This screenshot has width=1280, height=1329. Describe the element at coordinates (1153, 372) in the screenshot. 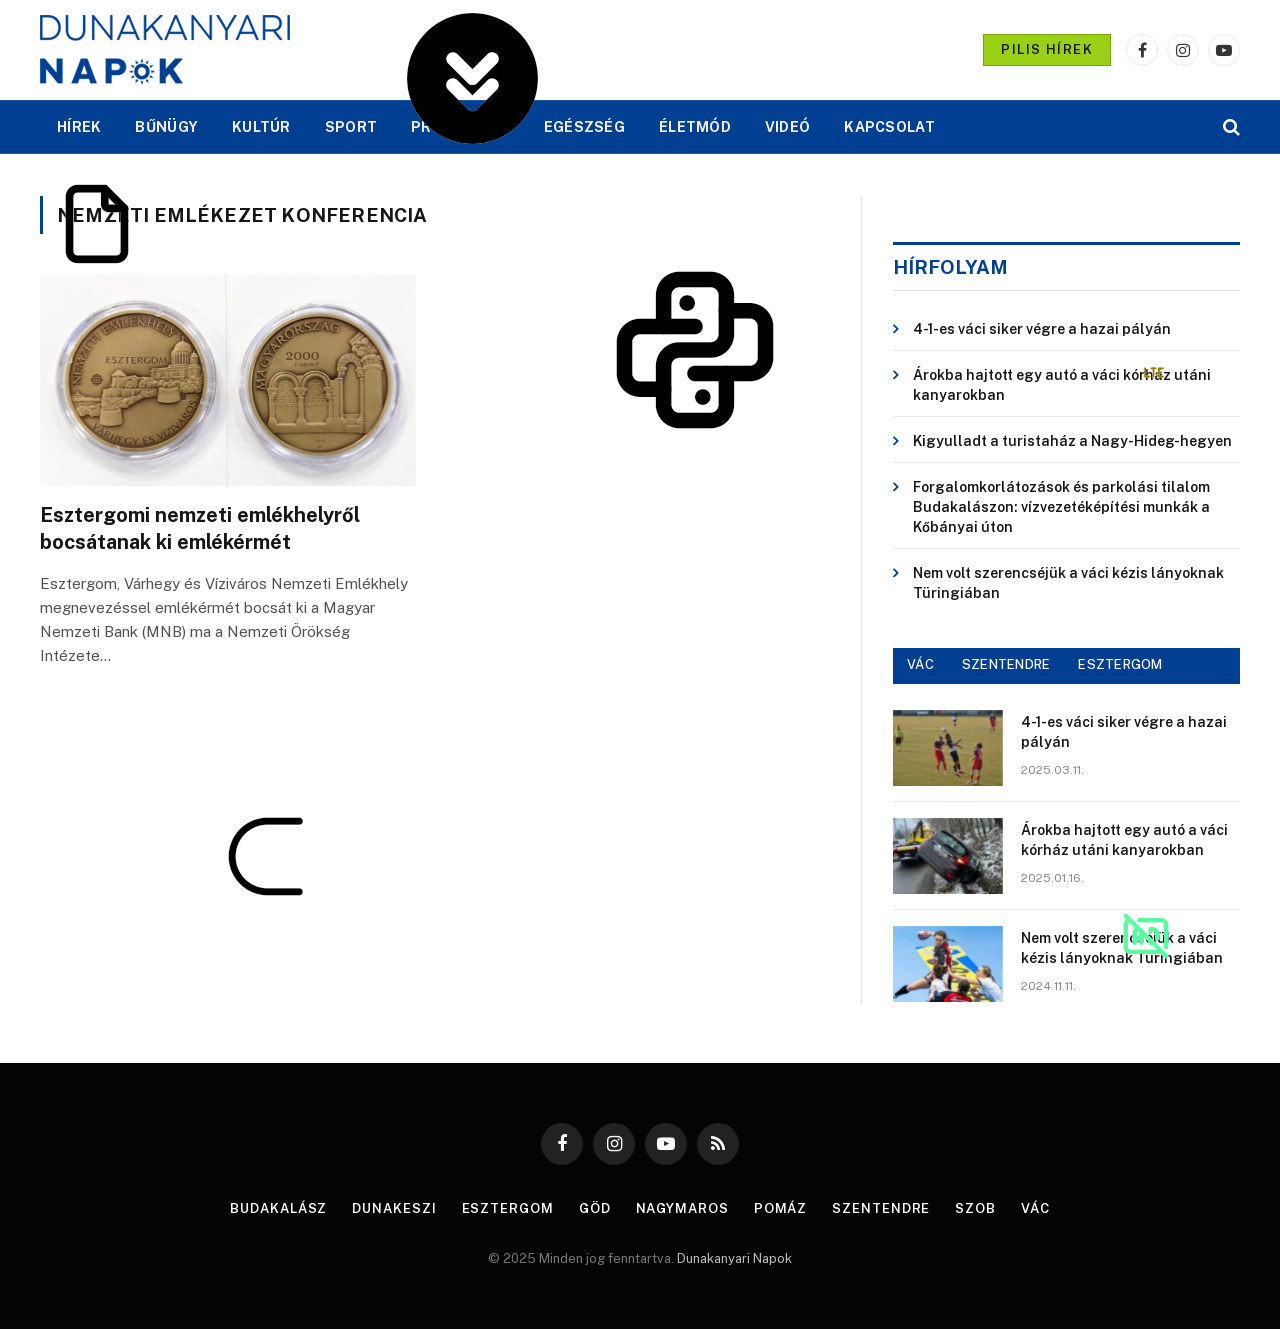

I see `indicates LTE cellular network connection` at that location.